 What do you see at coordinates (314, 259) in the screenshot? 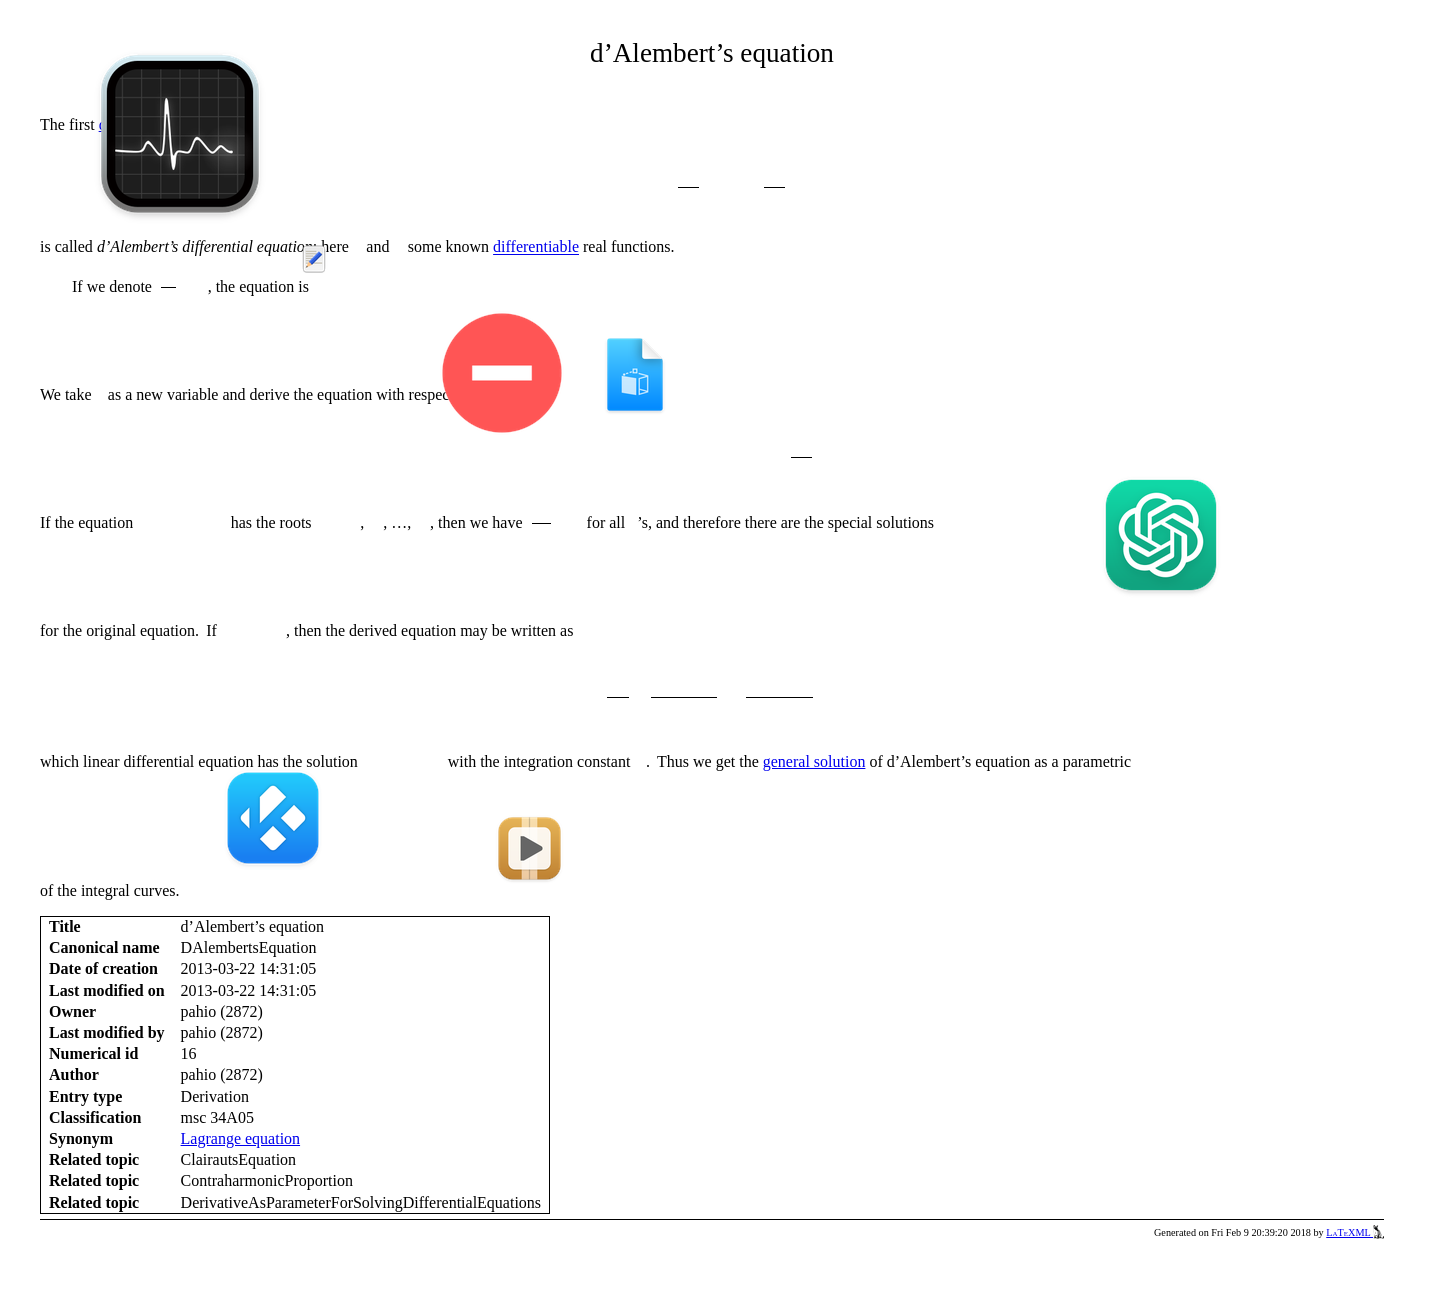
I see `open the text editor application` at bounding box center [314, 259].